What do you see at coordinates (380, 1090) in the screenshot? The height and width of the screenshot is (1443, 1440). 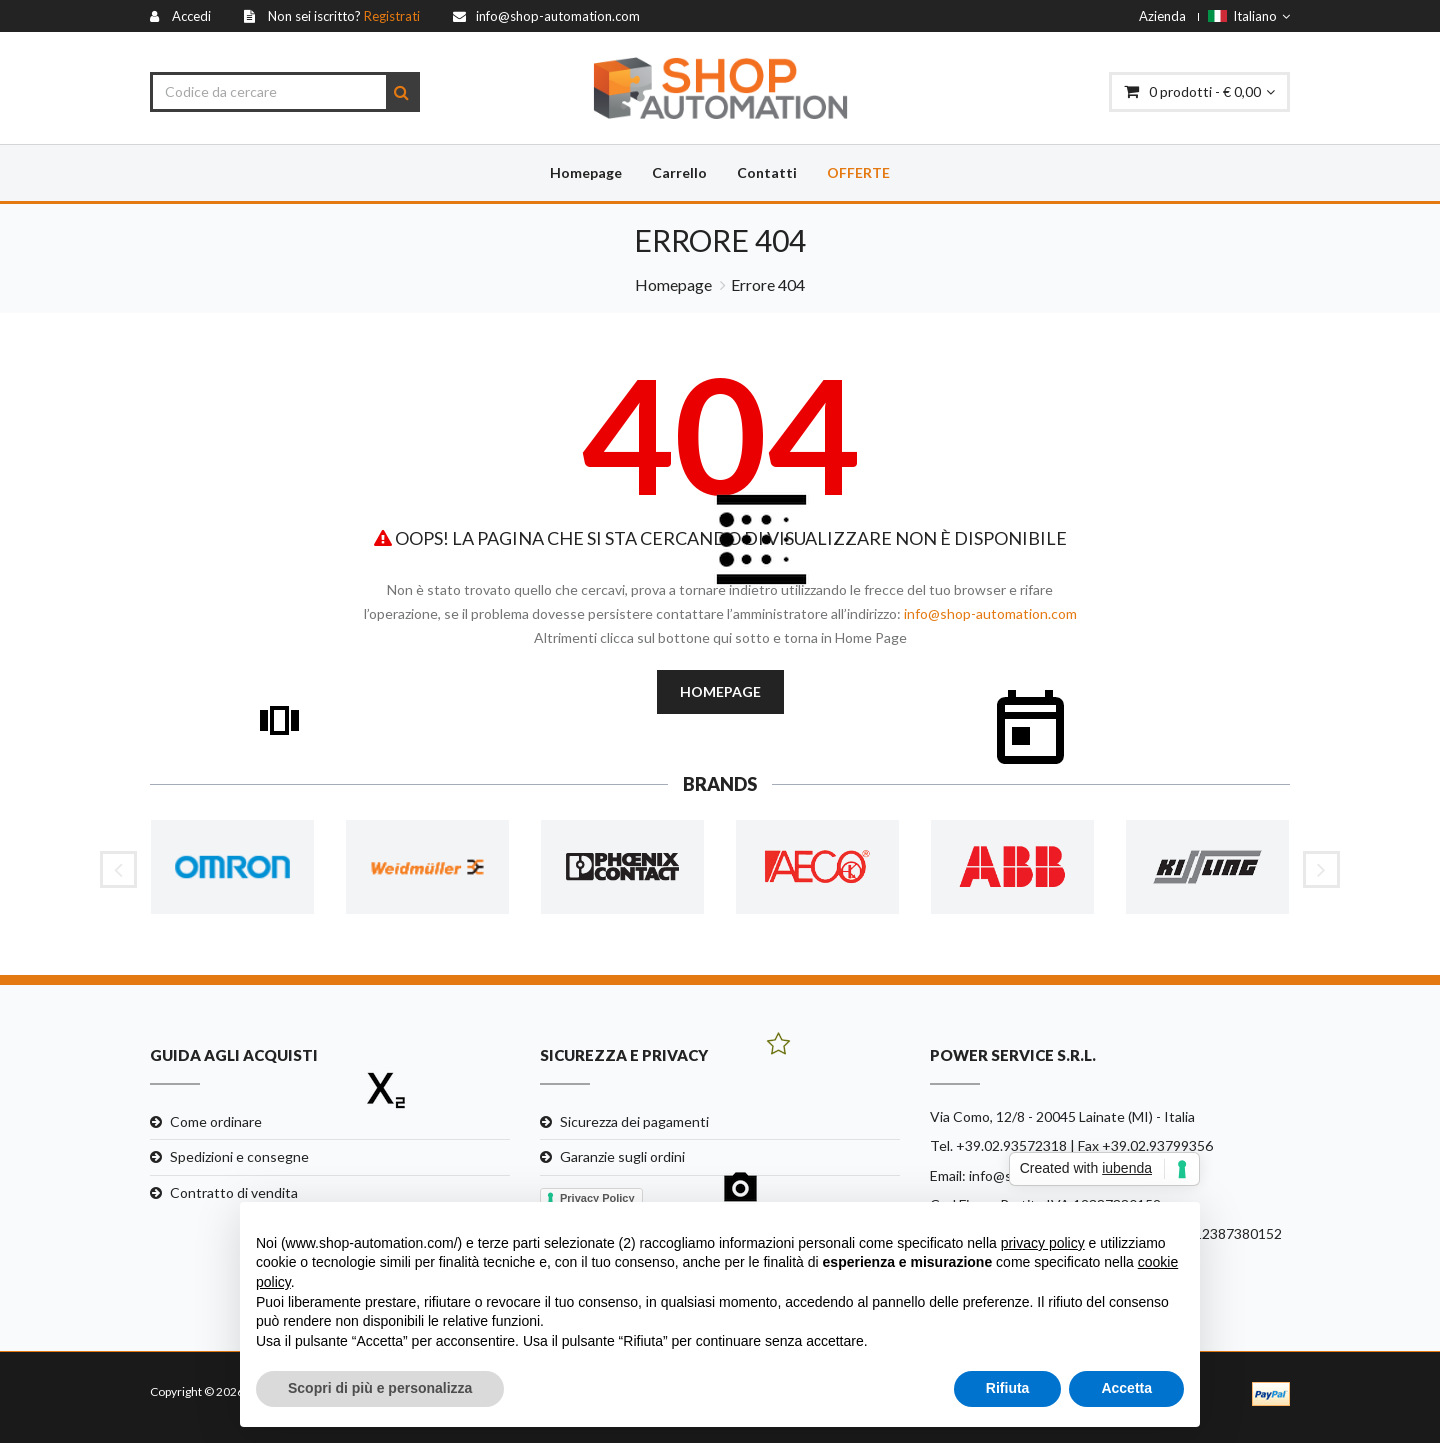 I see `format text as subscript` at bounding box center [380, 1090].